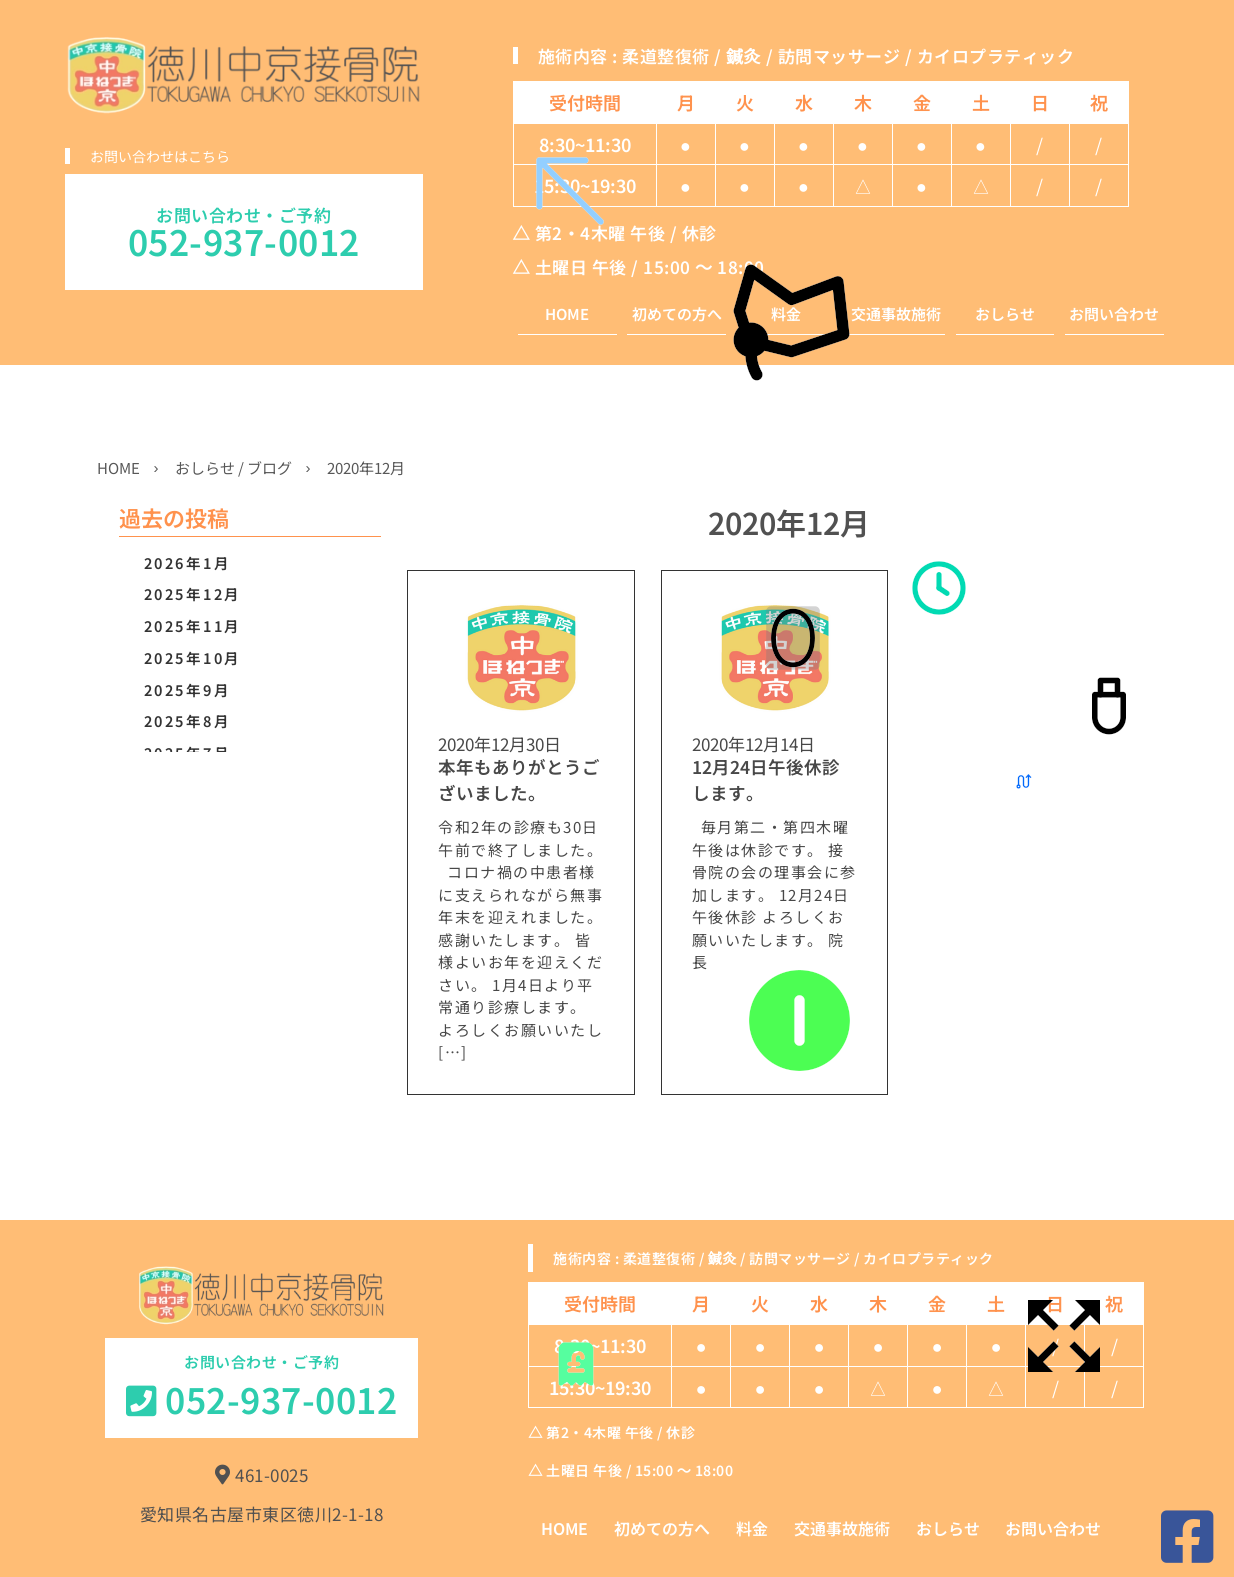  What do you see at coordinates (576, 1364) in the screenshot?
I see `view receipt or transaction in British pounds` at bounding box center [576, 1364].